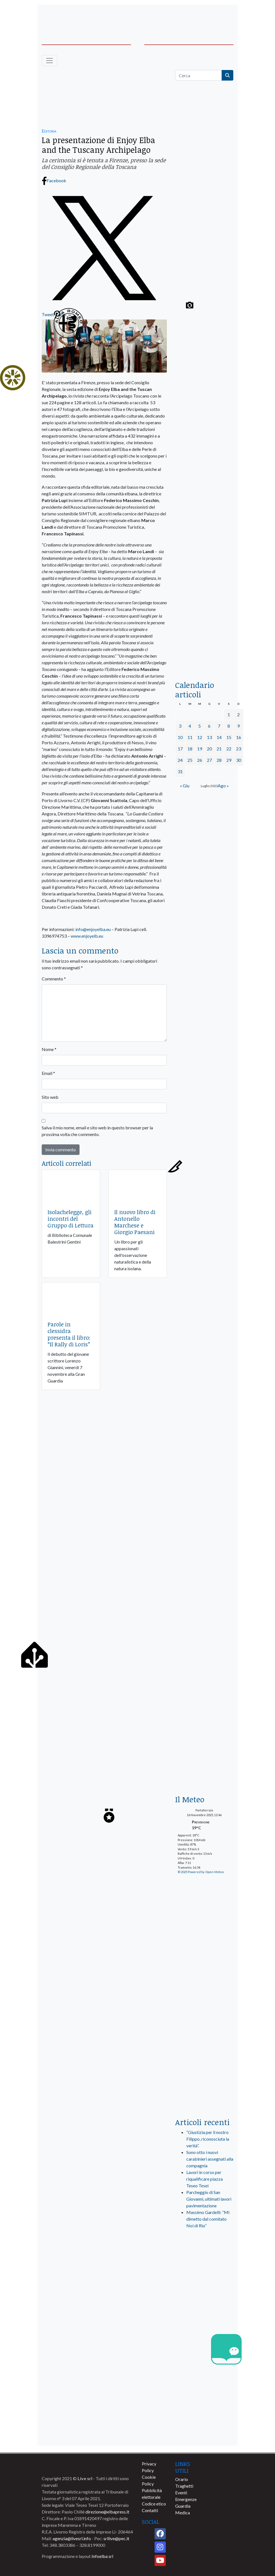 This screenshot has height=2576, width=275. What do you see at coordinates (190, 305) in the screenshot?
I see `switch between front and rear camera` at bounding box center [190, 305].